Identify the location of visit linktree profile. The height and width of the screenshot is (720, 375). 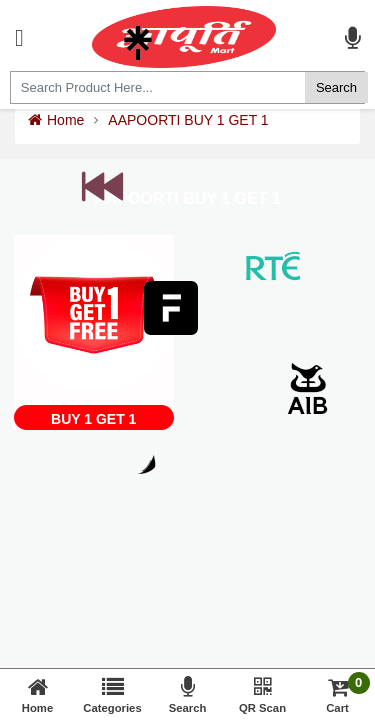
(138, 43).